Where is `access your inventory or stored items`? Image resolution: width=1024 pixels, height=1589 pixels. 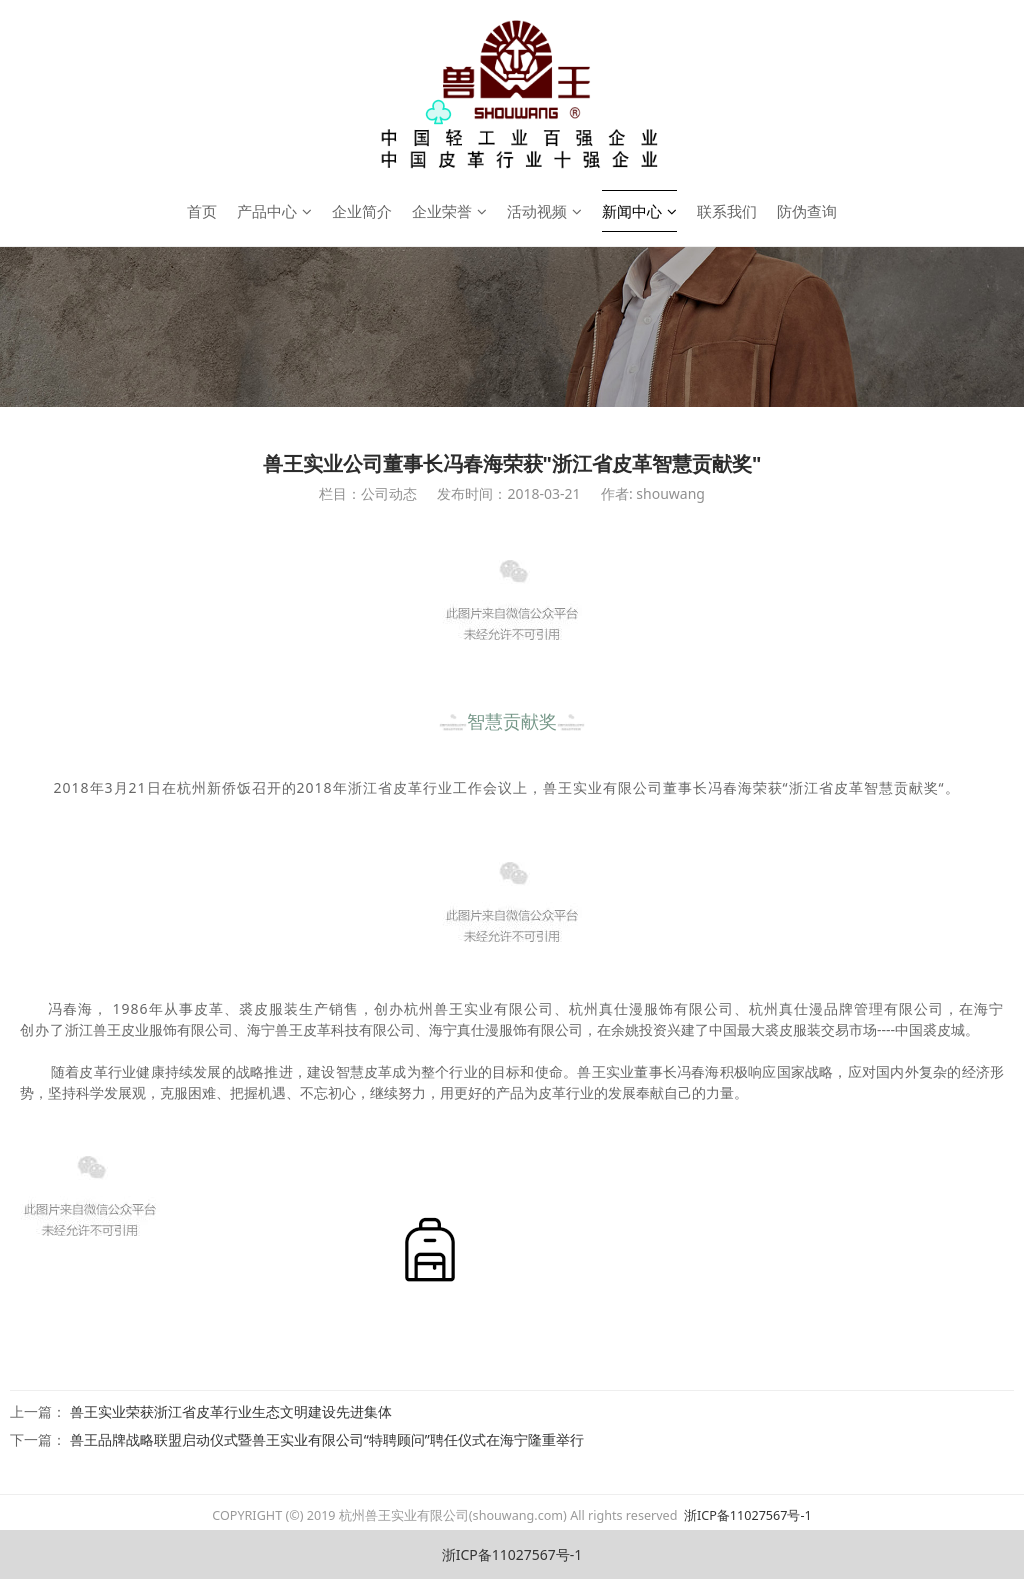 access your inventory or stored items is located at coordinates (430, 1252).